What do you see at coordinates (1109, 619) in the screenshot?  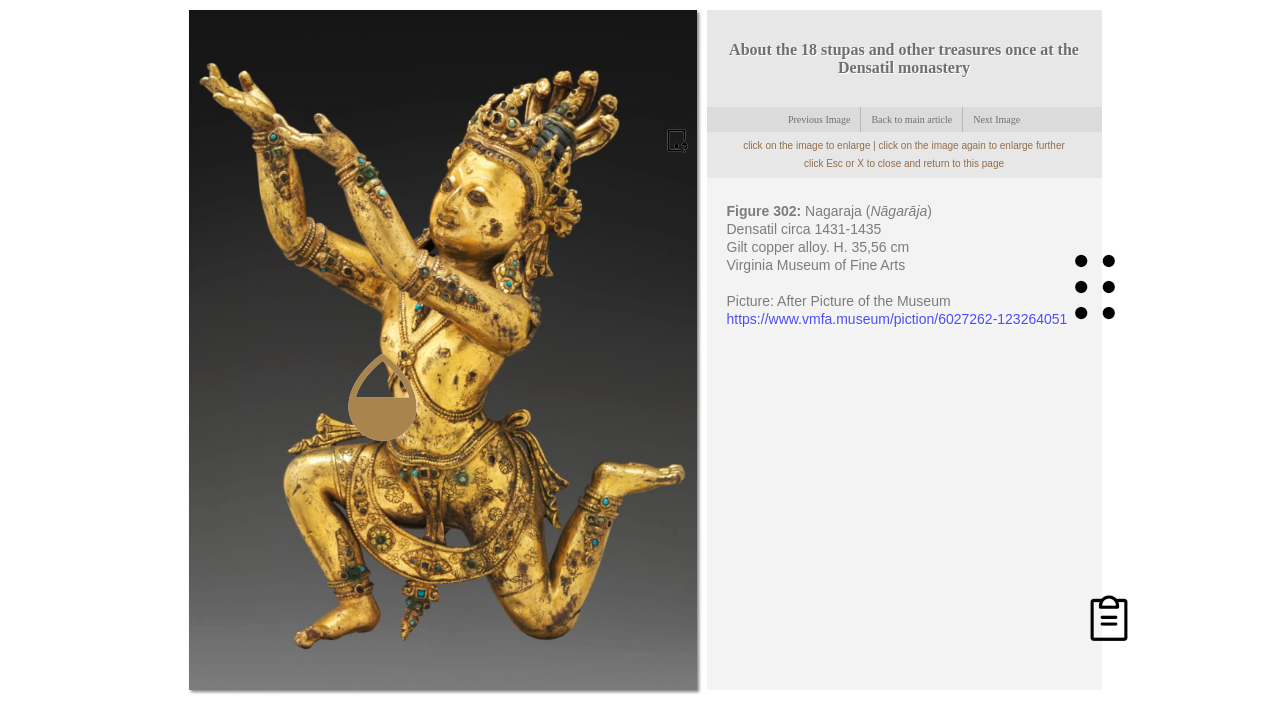 I see `view clipboard contents` at bounding box center [1109, 619].